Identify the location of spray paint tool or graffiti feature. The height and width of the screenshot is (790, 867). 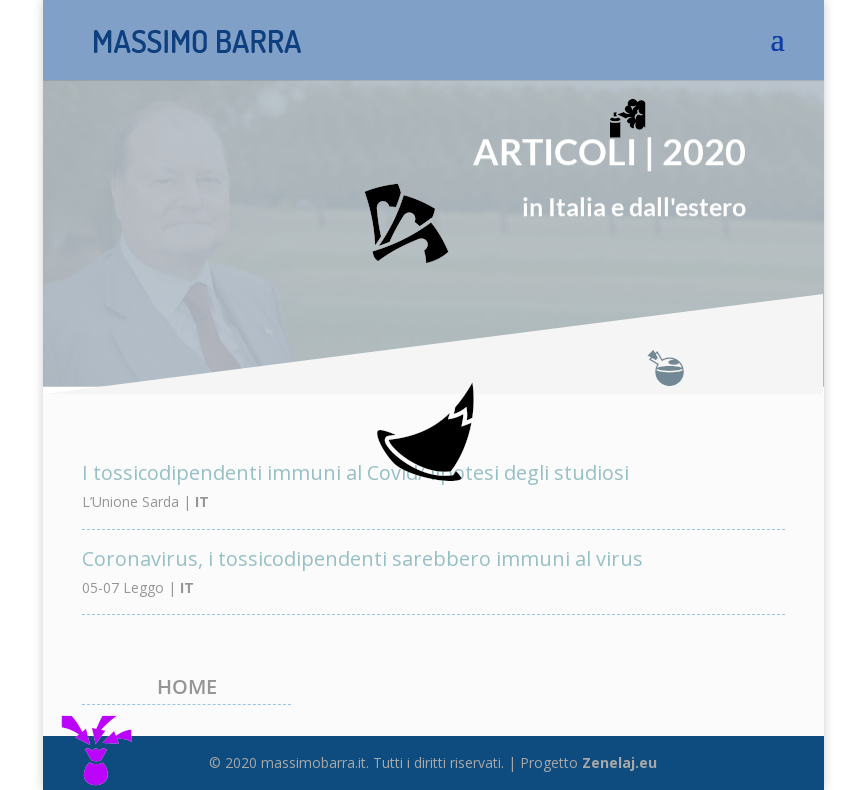
(626, 118).